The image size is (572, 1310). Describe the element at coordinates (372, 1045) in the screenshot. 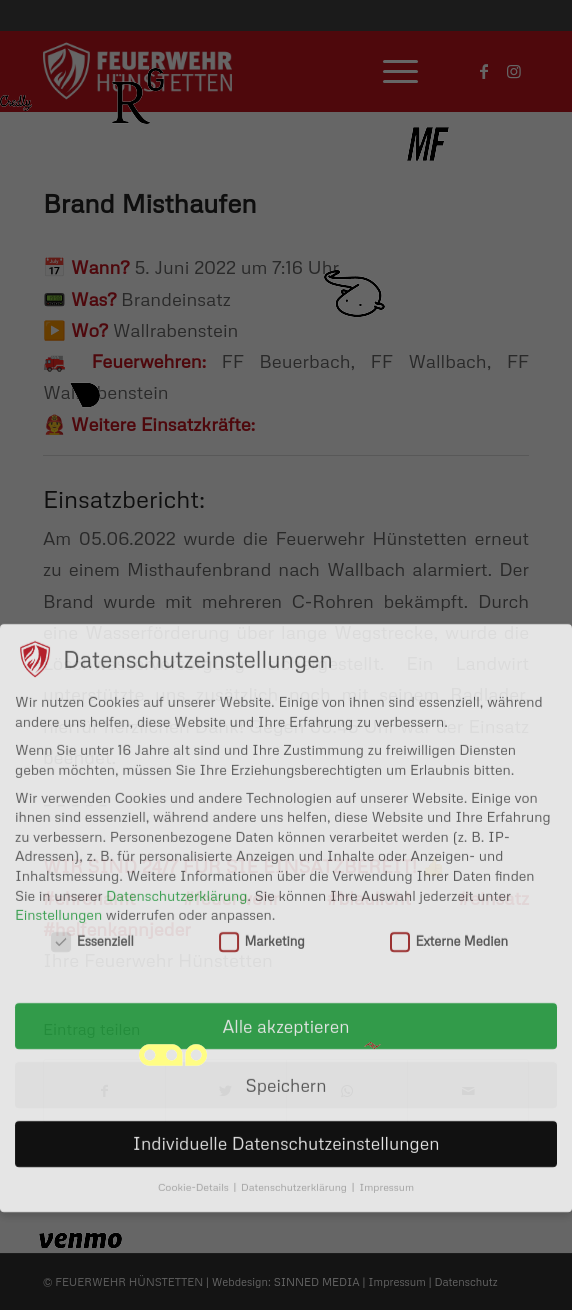

I see `Peak Design brand logo` at that location.